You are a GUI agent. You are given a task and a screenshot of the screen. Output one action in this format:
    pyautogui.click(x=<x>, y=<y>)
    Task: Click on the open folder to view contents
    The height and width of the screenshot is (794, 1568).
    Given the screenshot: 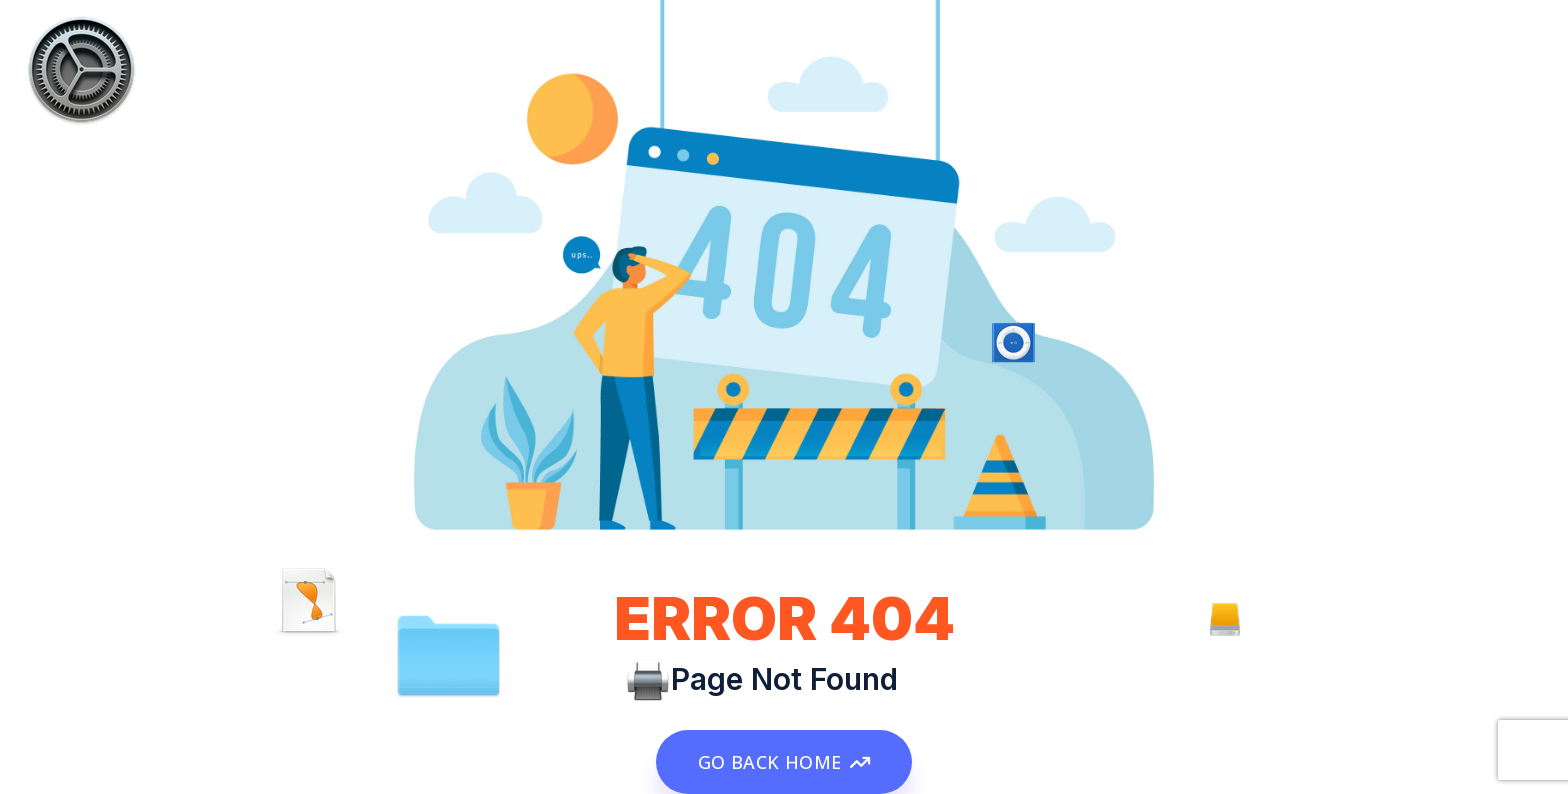 What is the action you would take?
    pyautogui.click(x=448, y=655)
    